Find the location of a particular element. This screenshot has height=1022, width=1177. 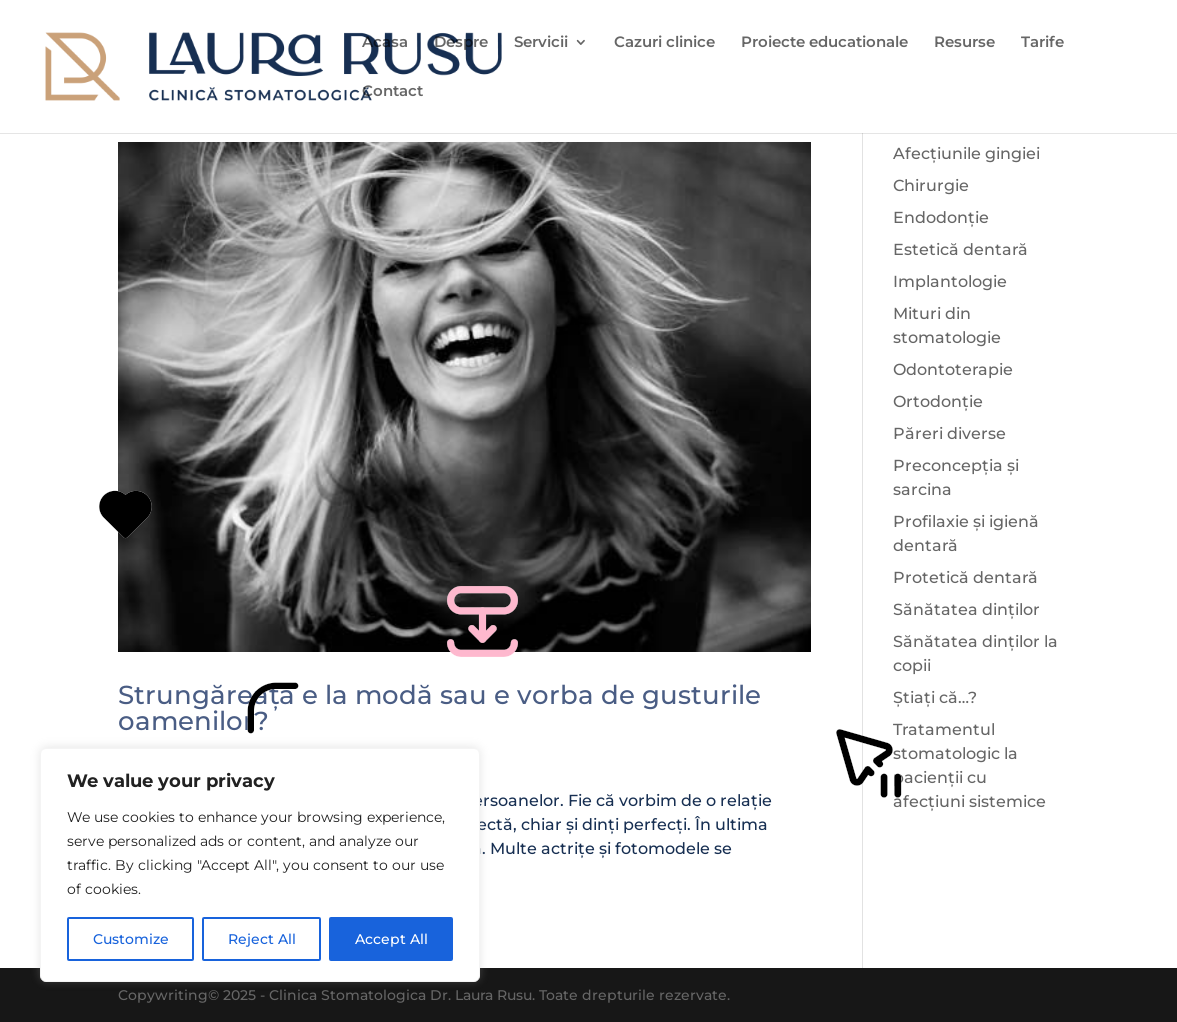

move element to bottom of layout is located at coordinates (482, 621).